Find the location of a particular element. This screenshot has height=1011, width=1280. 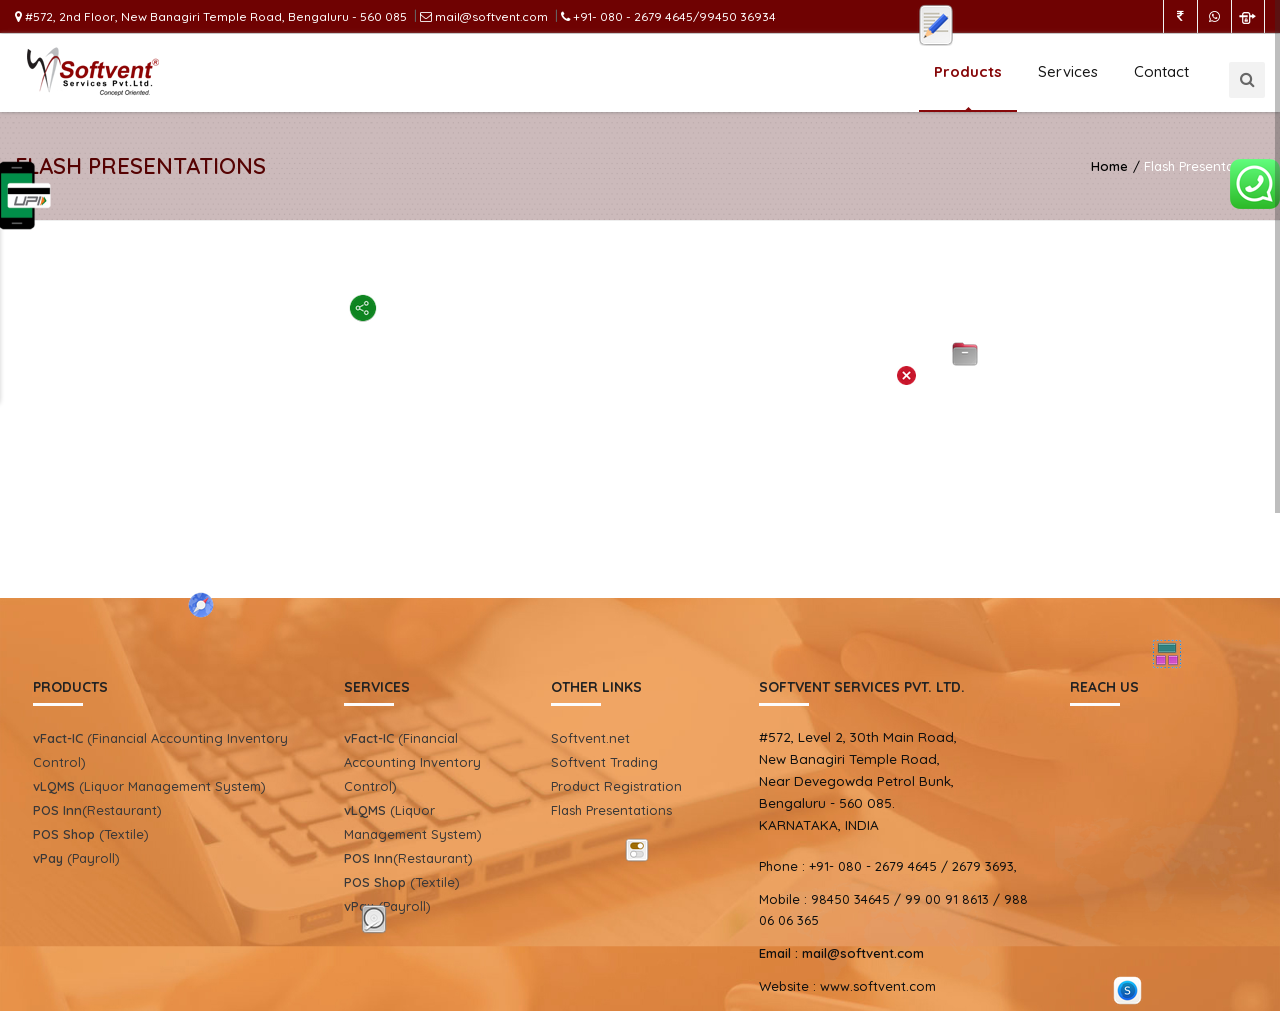

open gnome disks utility is located at coordinates (374, 919).